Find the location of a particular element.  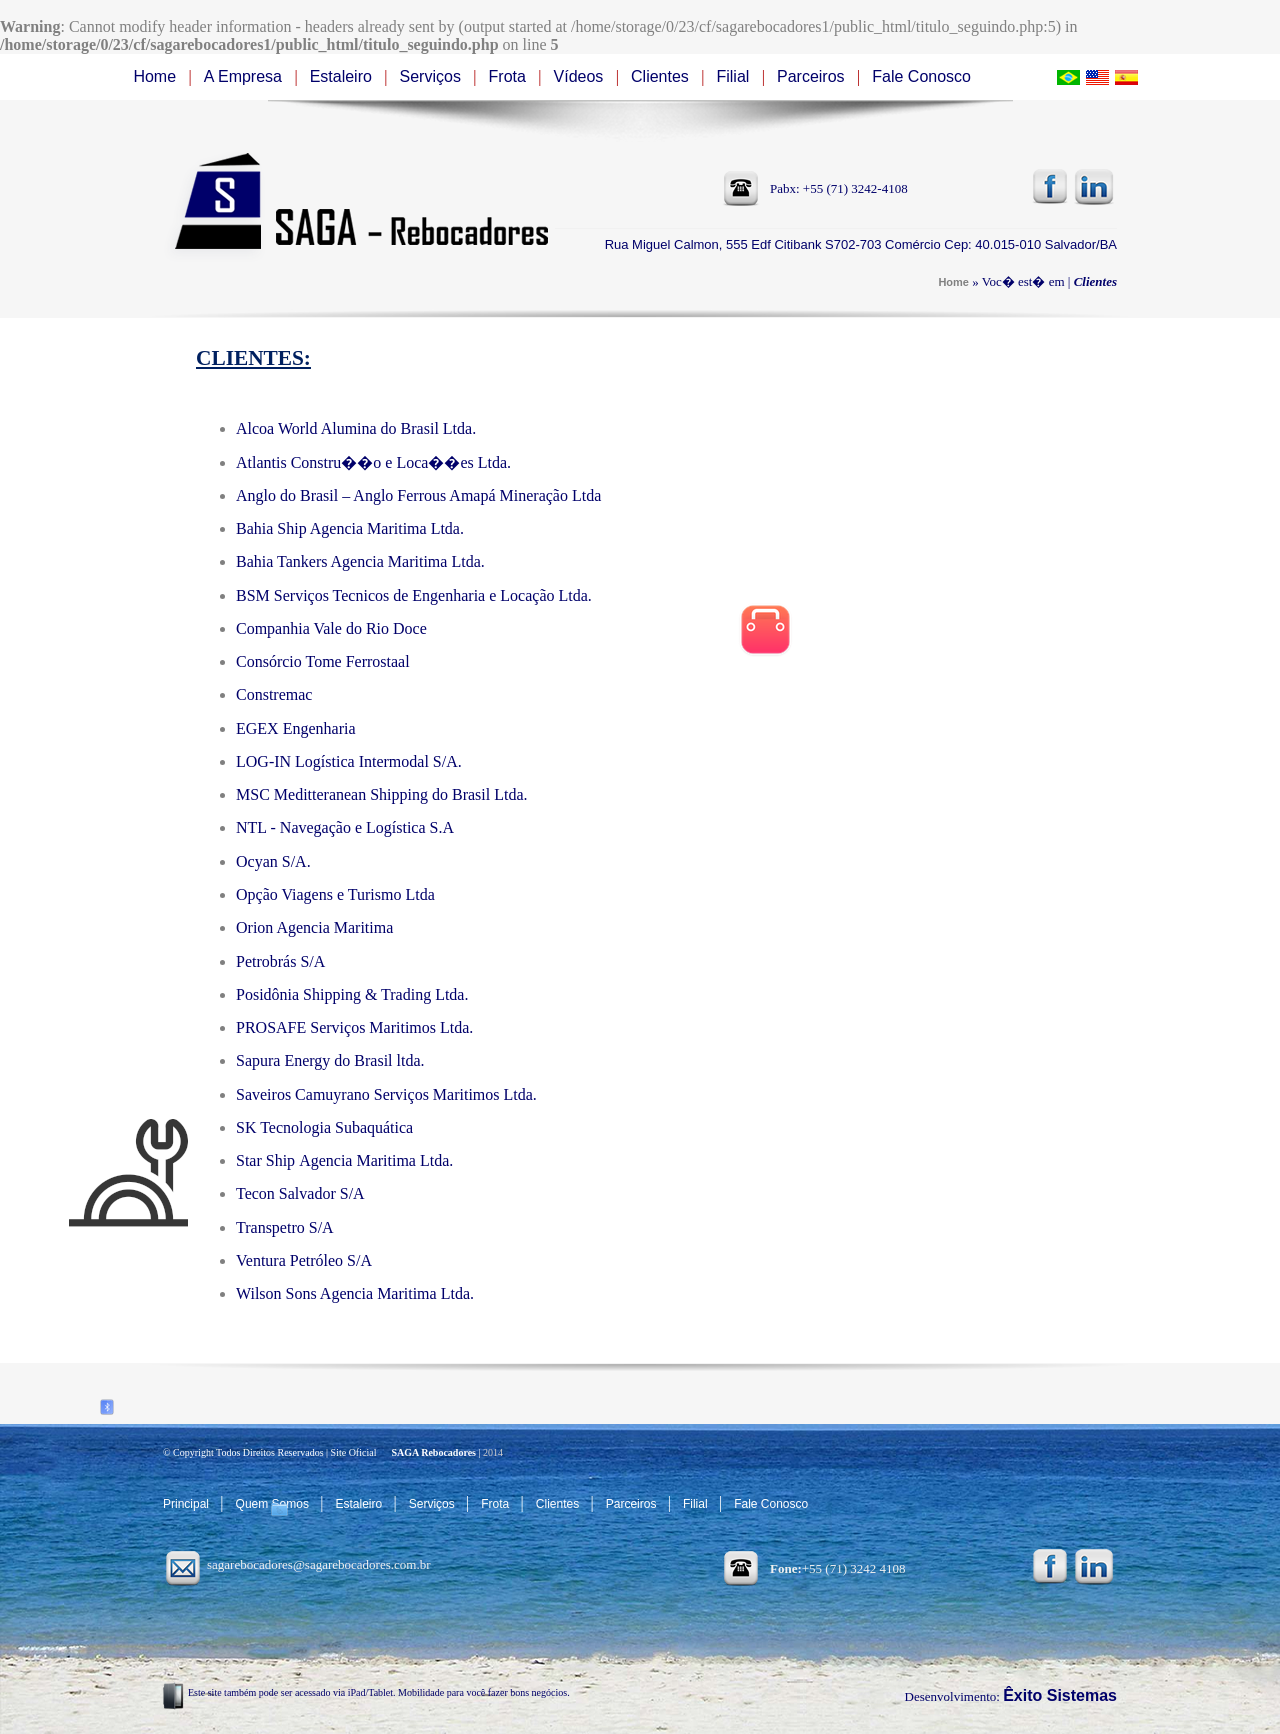

access engineering or developer tools is located at coordinates (128, 1174).